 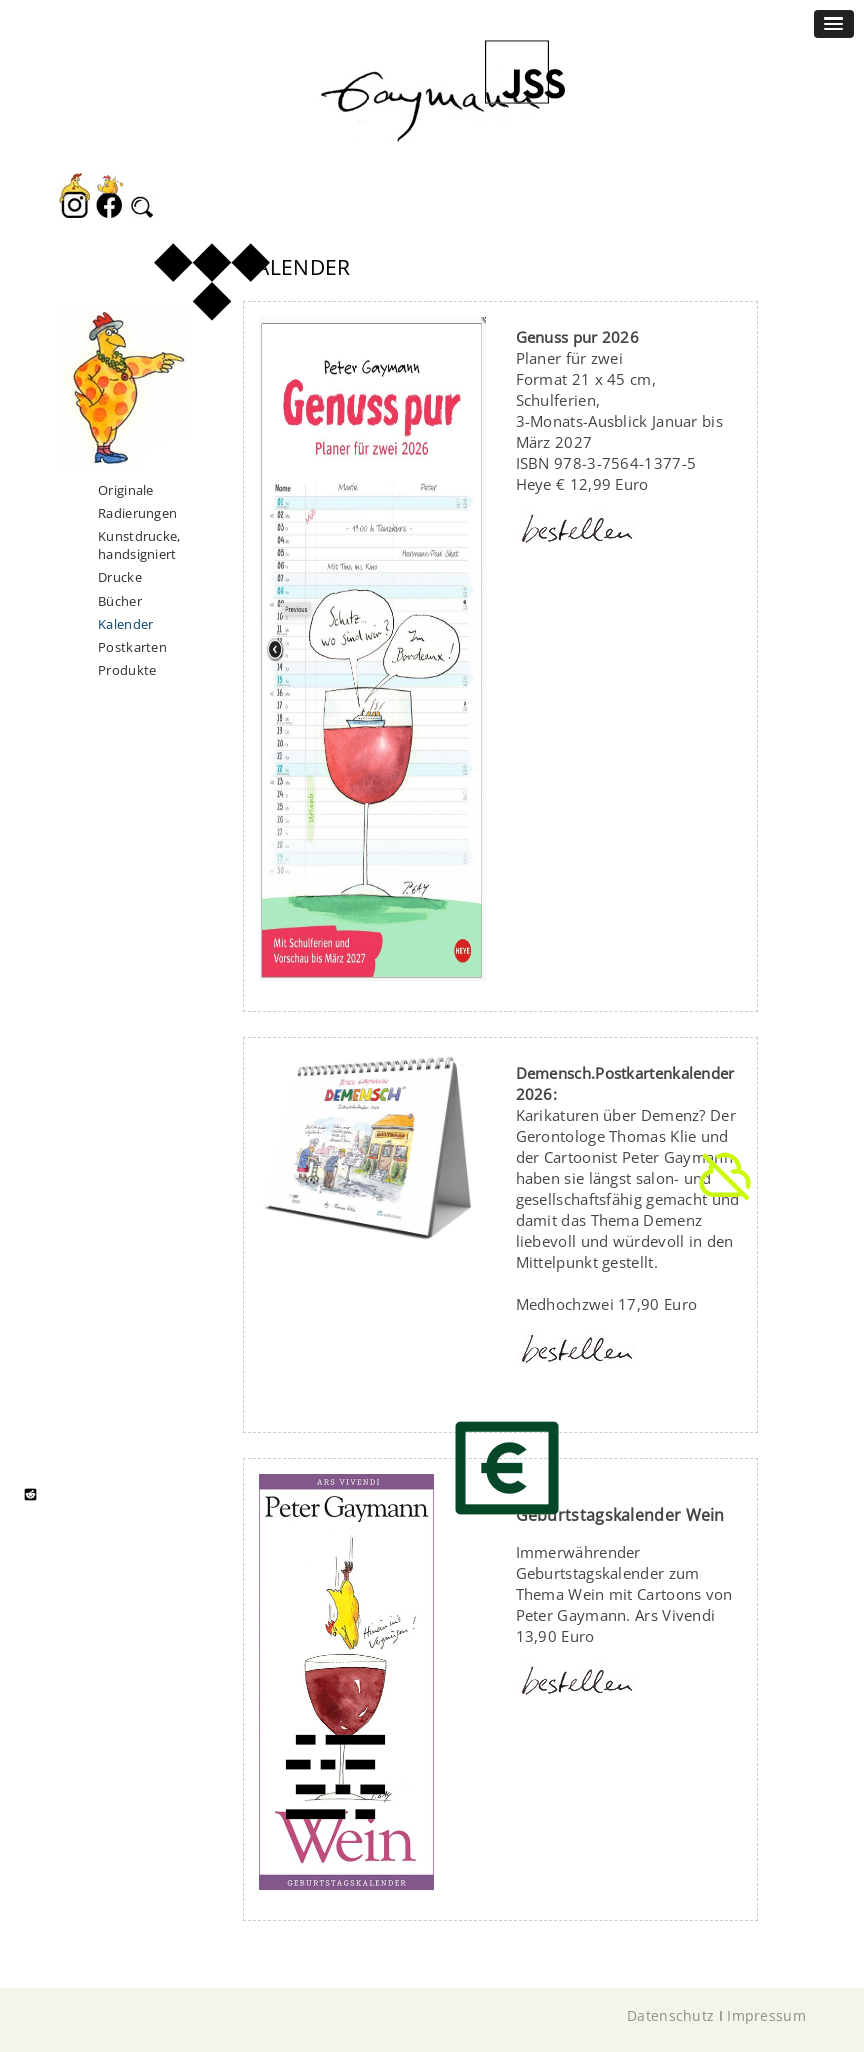 I want to click on JSS (JavaScript Style Sheets) library logo, so click(x=525, y=72).